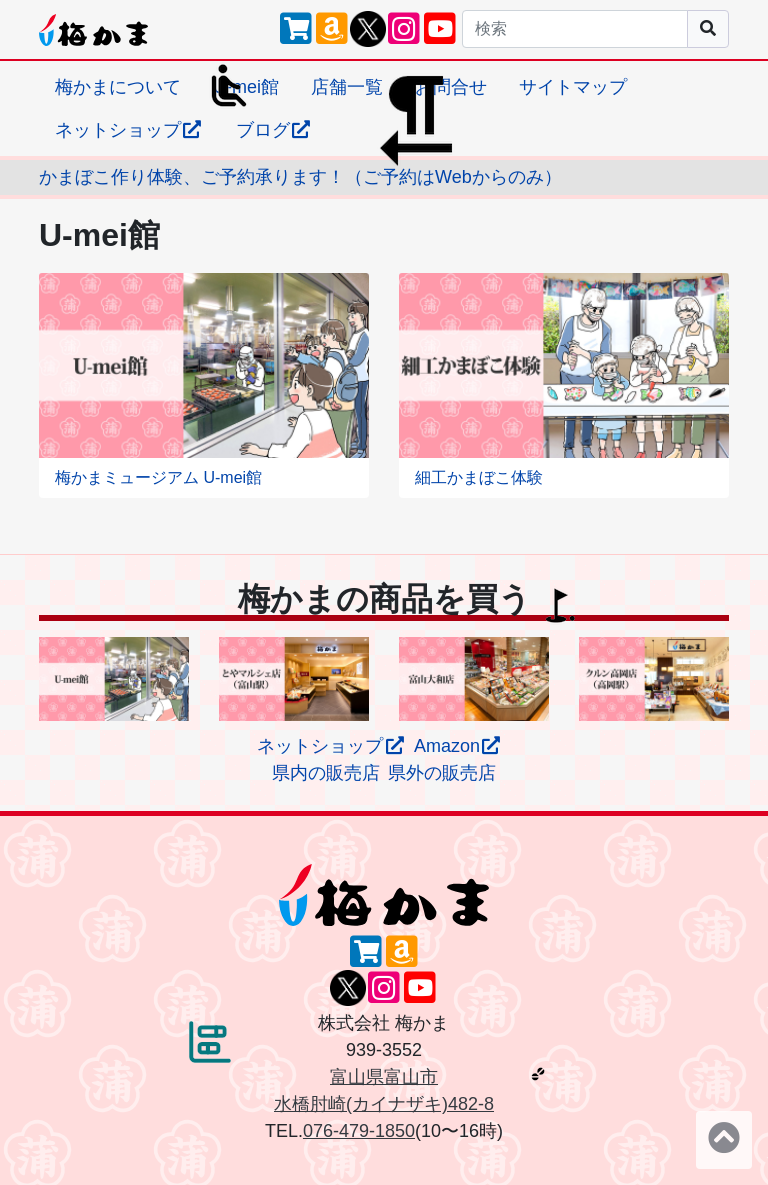 The width and height of the screenshot is (768, 1185). I want to click on access medication or pharmacy information, so click(538, 1074).